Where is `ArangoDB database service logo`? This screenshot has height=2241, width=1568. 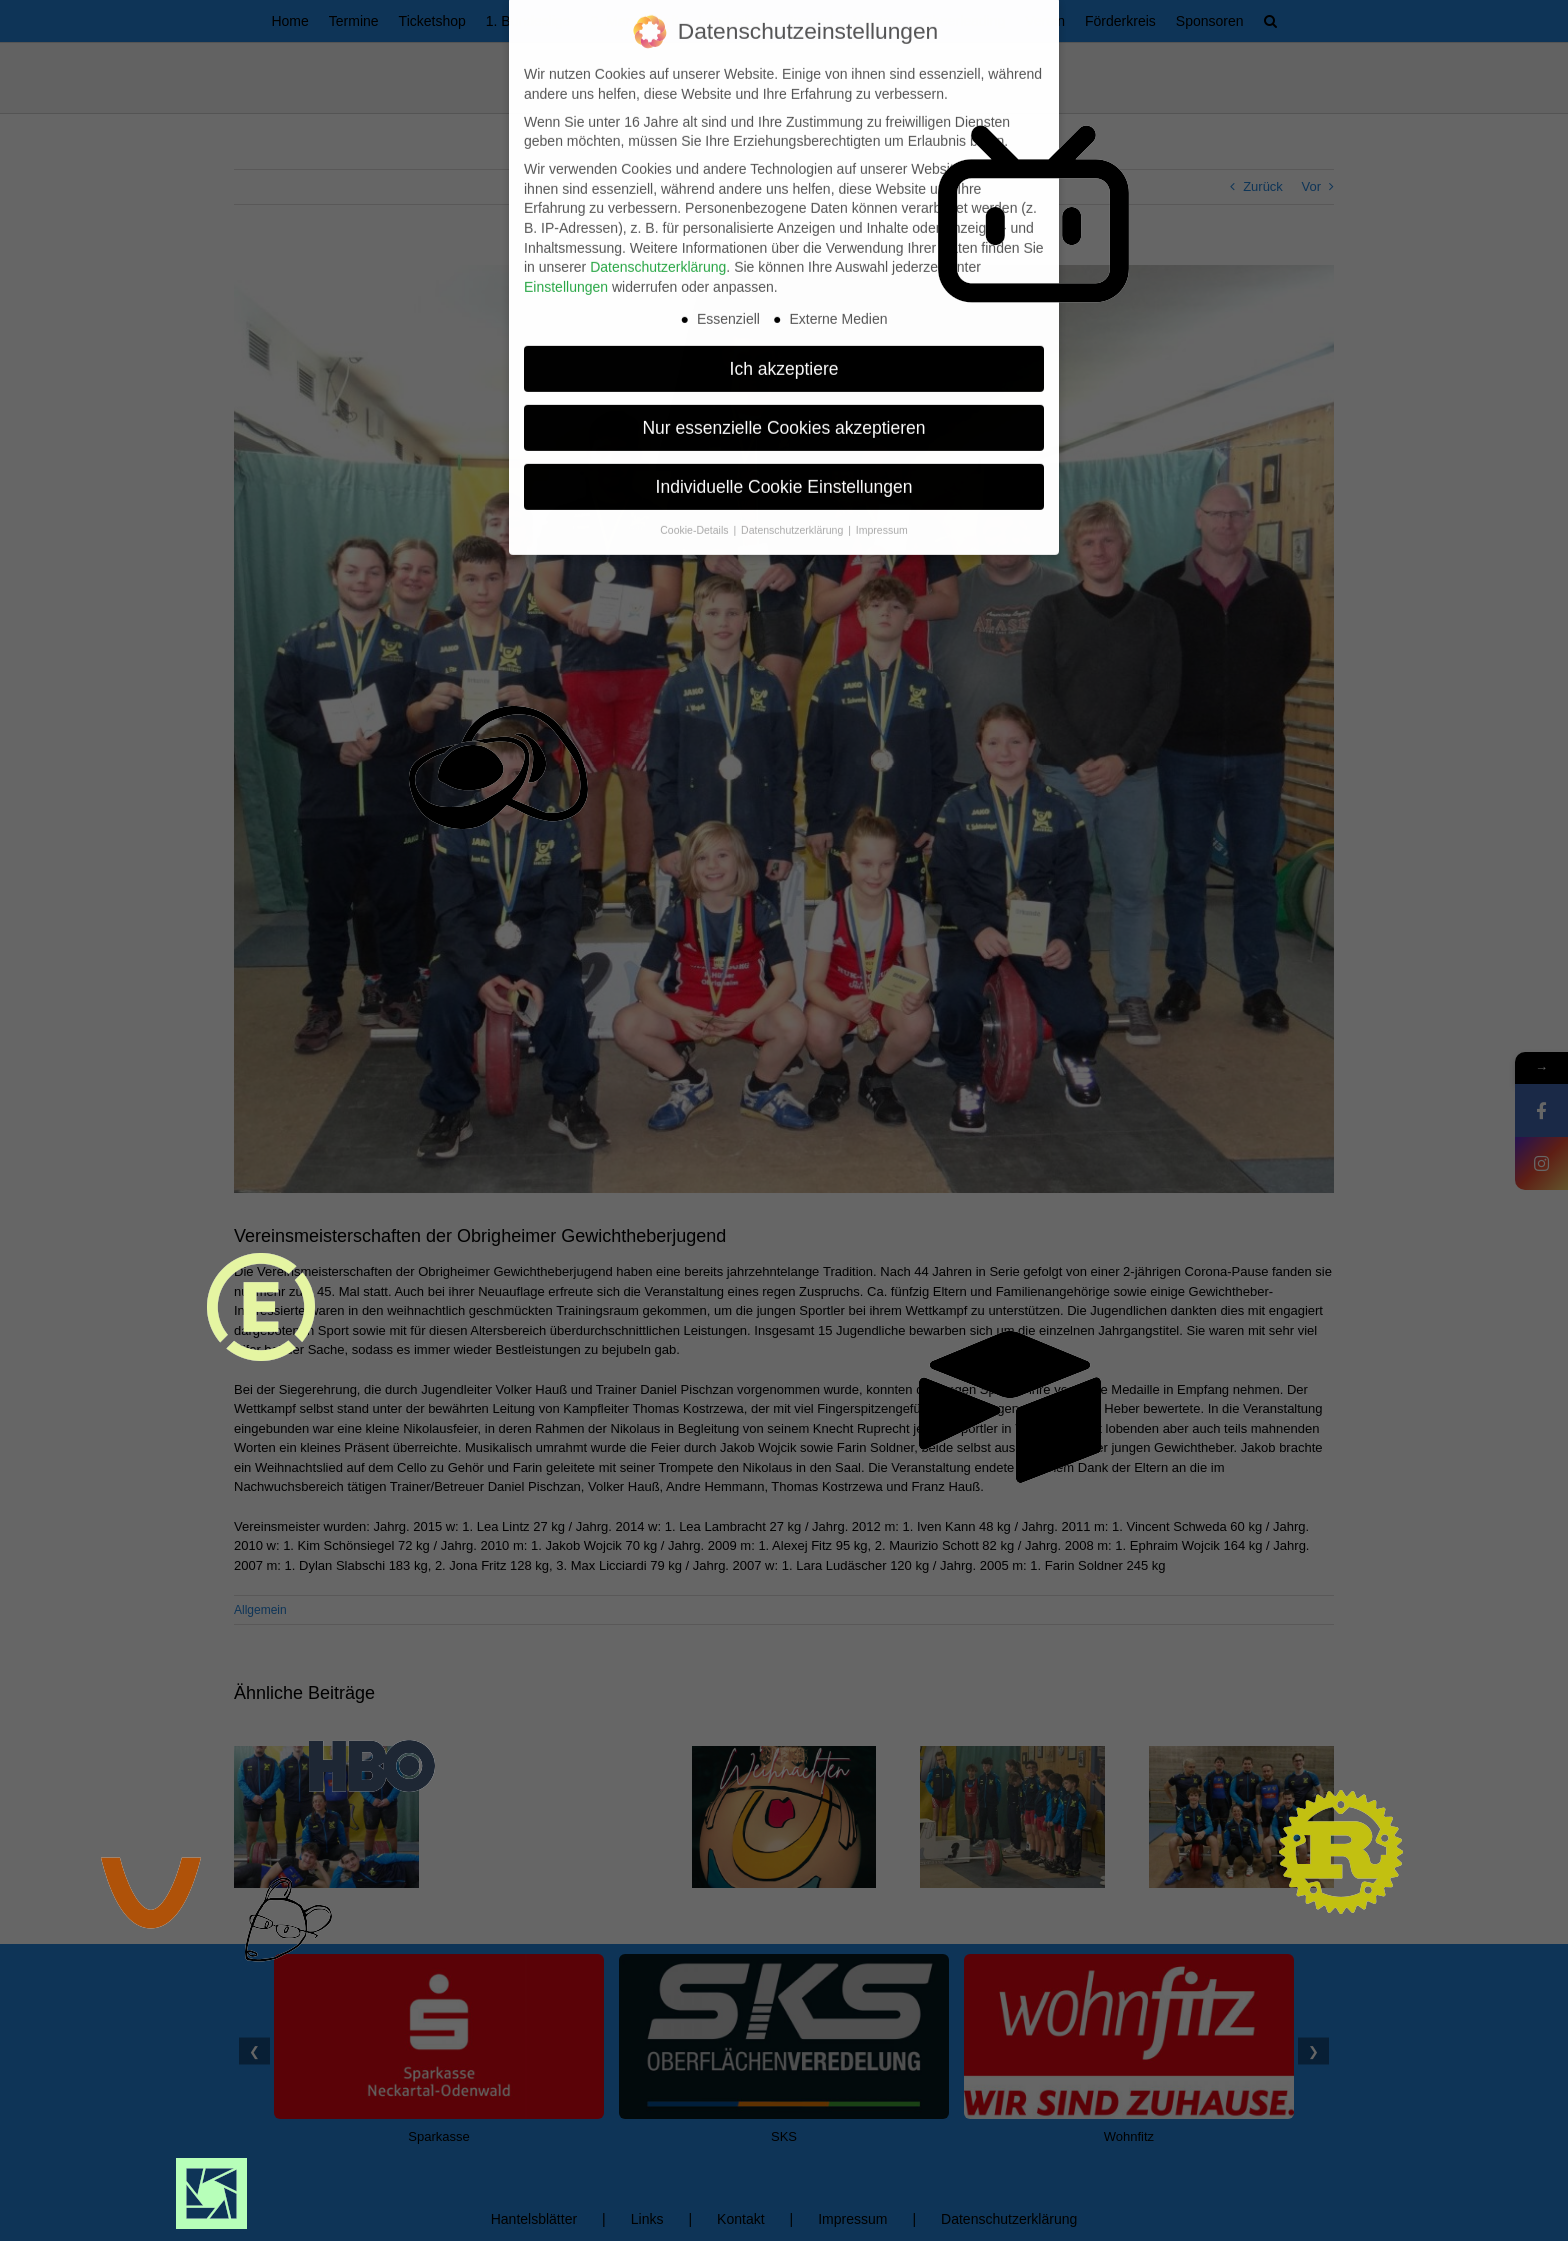
ArangoDB database service logo is located at coordinates (498, 767).